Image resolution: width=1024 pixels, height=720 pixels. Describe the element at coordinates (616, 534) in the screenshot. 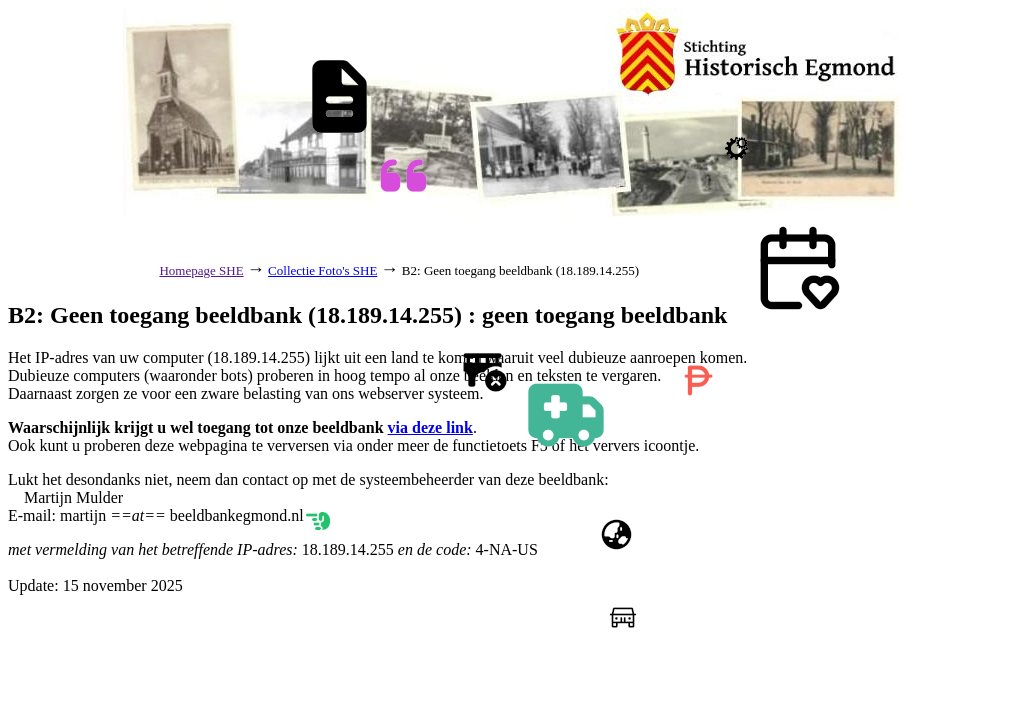

I see `switch to asia region settings` at that location.